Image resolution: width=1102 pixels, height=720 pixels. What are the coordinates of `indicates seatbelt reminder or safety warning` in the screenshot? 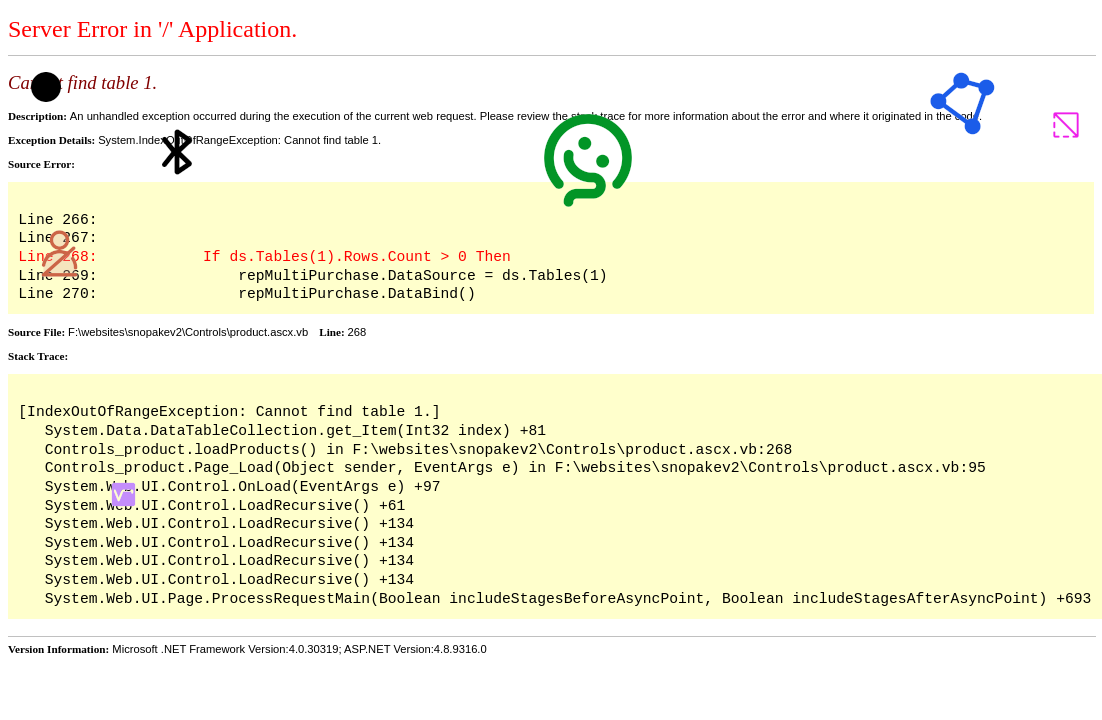 It's located at (59, 253).